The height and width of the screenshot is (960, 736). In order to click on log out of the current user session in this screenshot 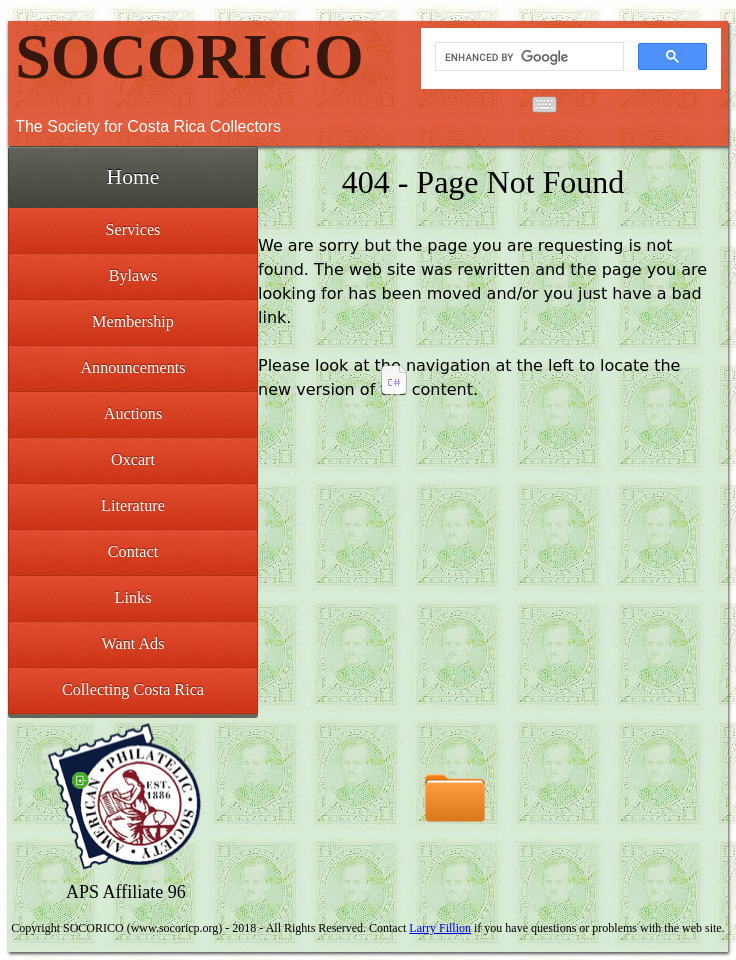, I will do `click(80, 780)`.